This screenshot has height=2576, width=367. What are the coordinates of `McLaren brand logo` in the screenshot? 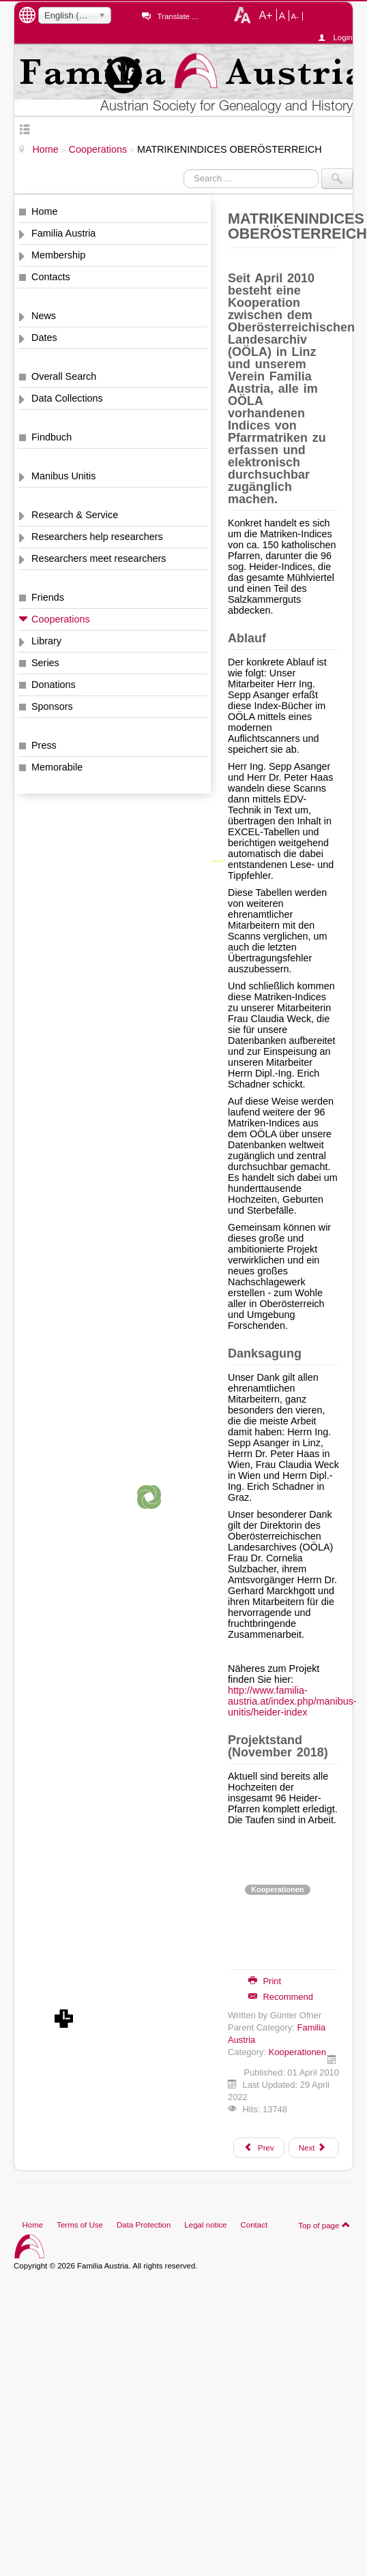 It's located at (218, 860).